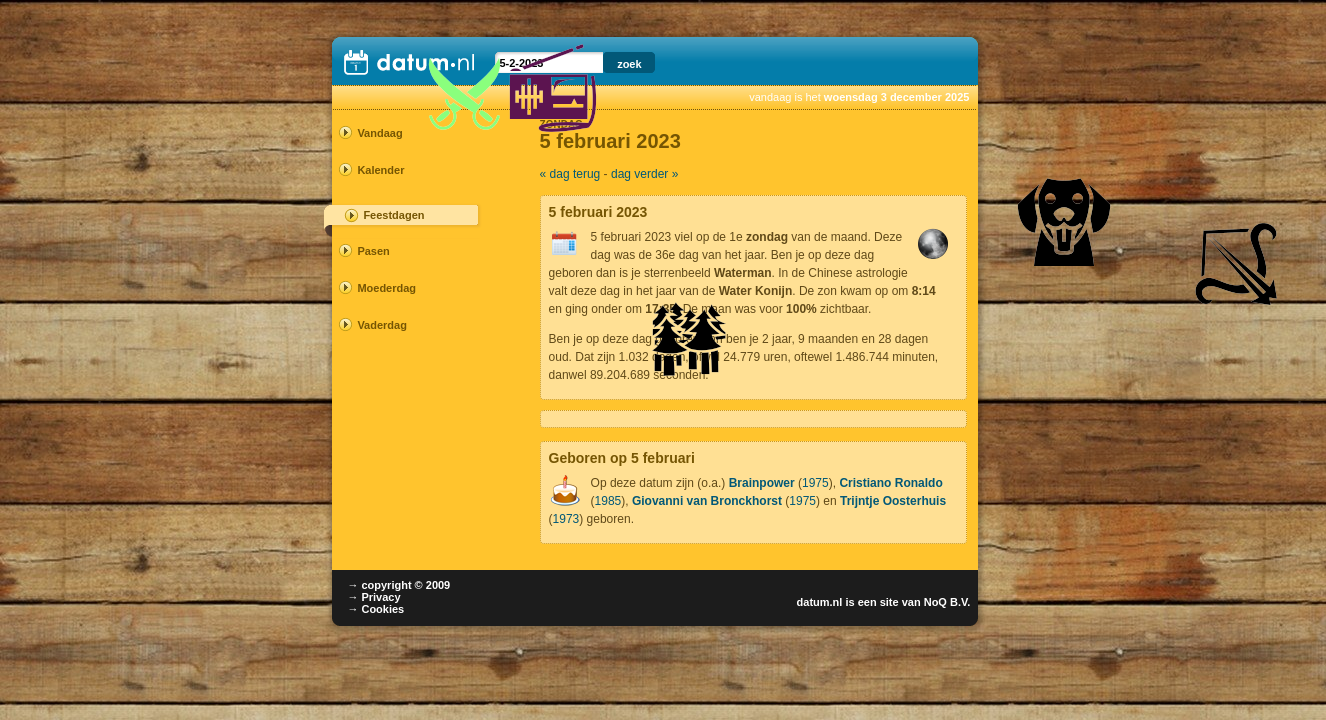  What do you see at coordinates (553, 88) in the screenshot?
I see `access radio or audio streaming features` at bounding box center [553, 88].